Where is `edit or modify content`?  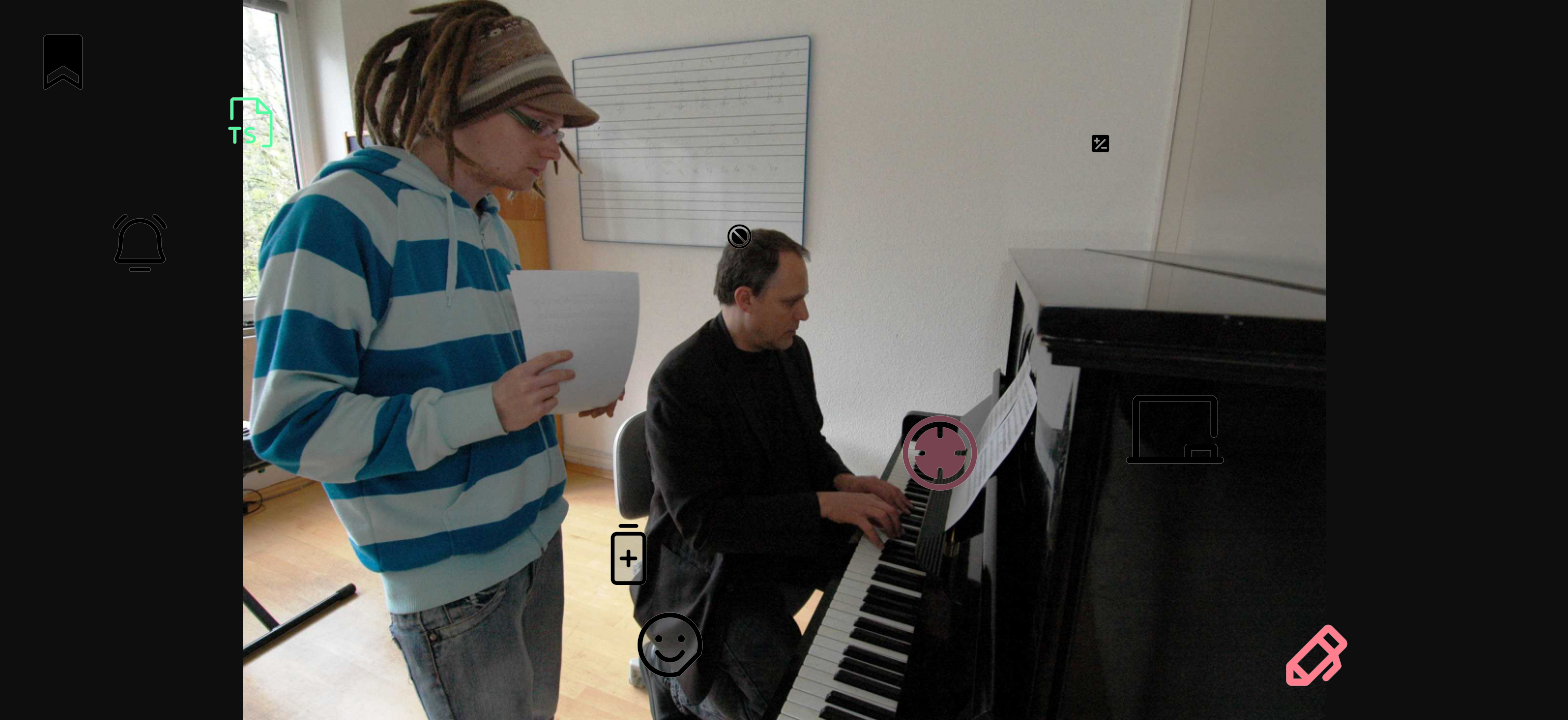 edit or modify content is located at coordinates (1315, 656).